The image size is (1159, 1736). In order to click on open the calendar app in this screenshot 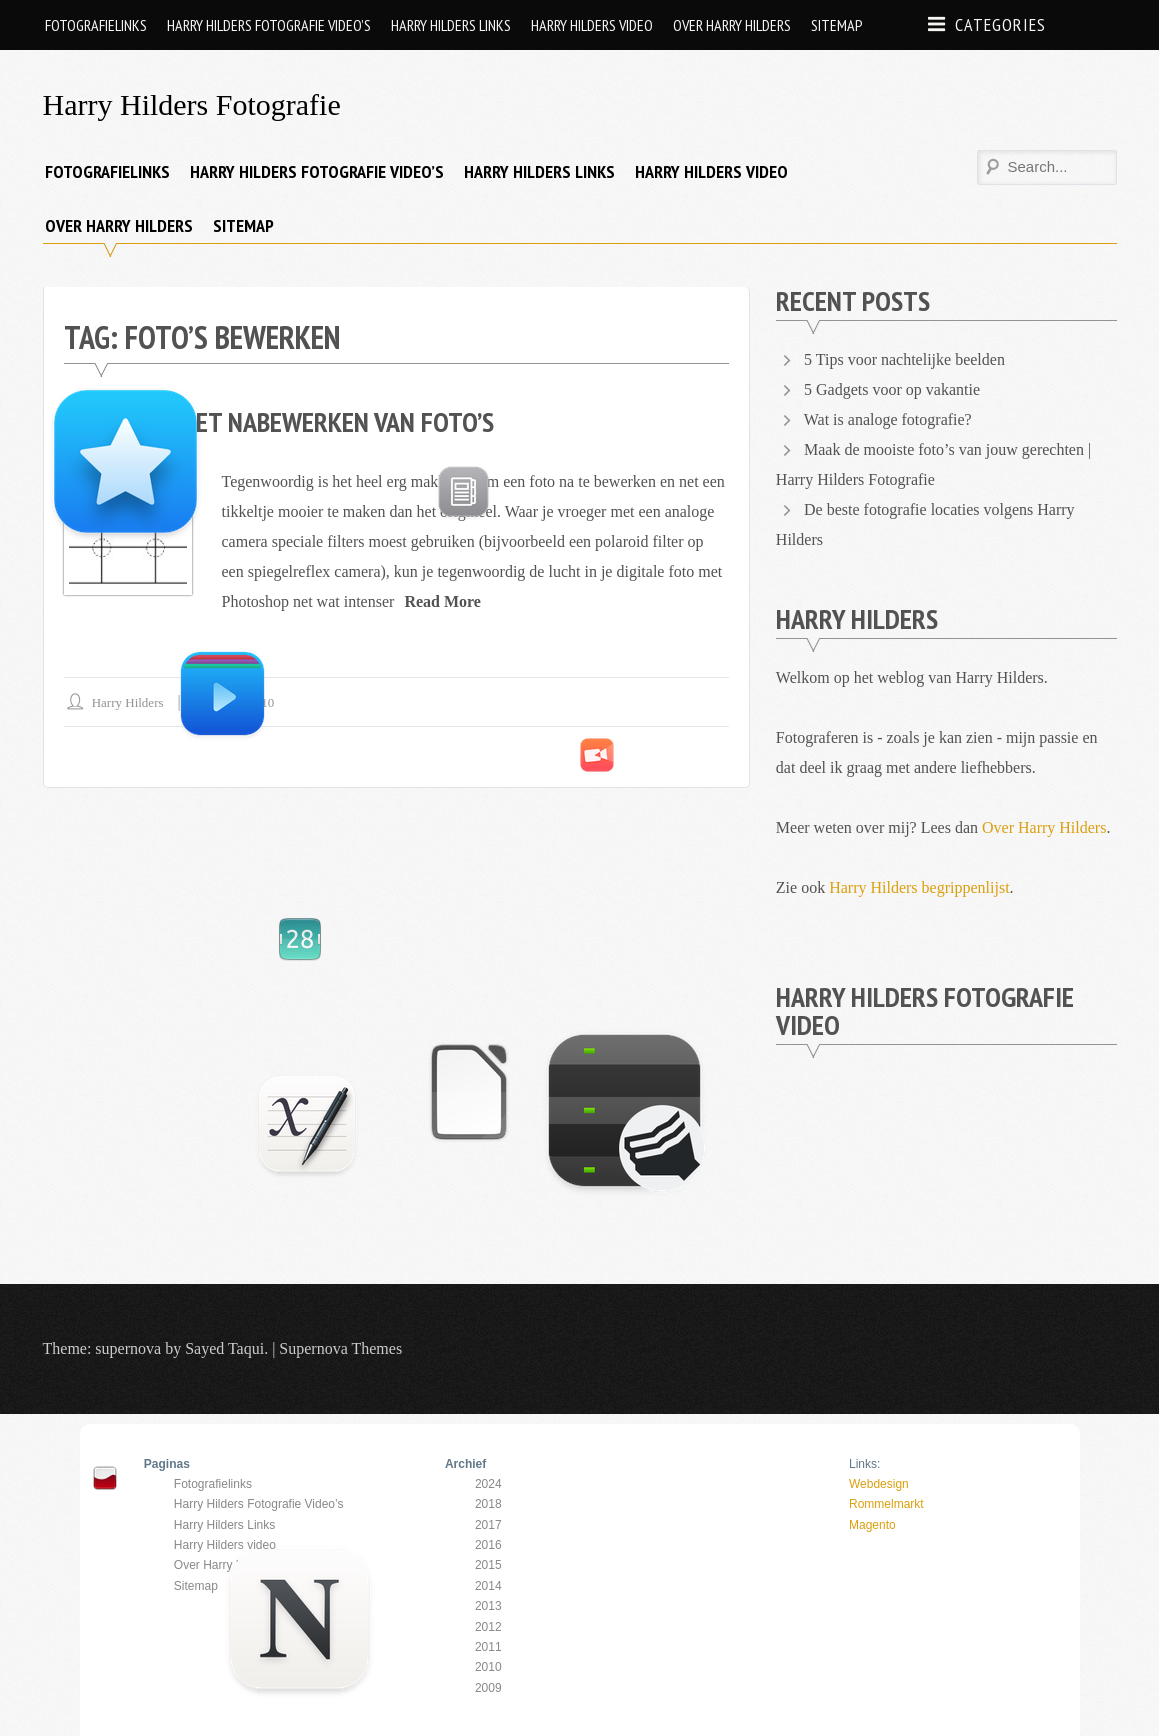, I will do `click(300, 939)`.